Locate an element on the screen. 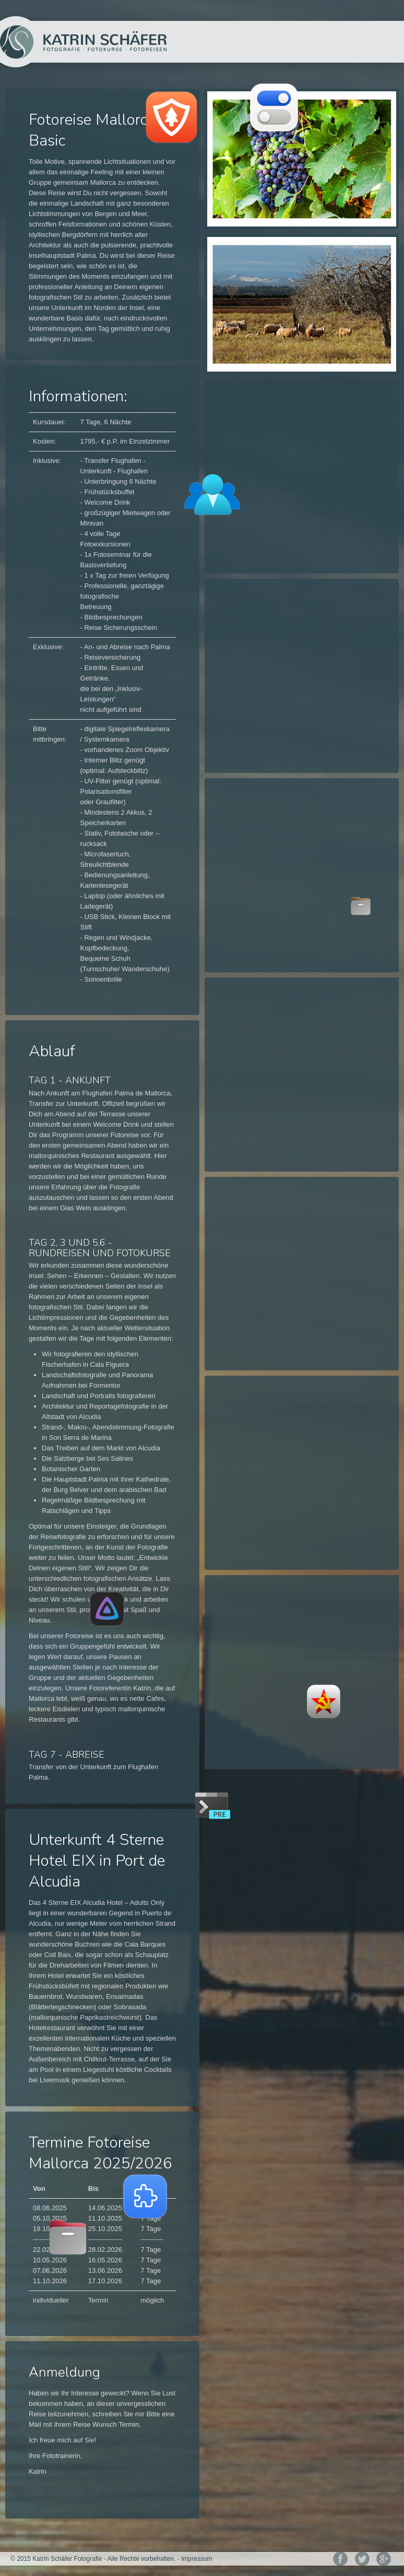 The height and width of the screenshot is (2576, 404). manage plugin or extension settings is located at coordinates (145, 2197).